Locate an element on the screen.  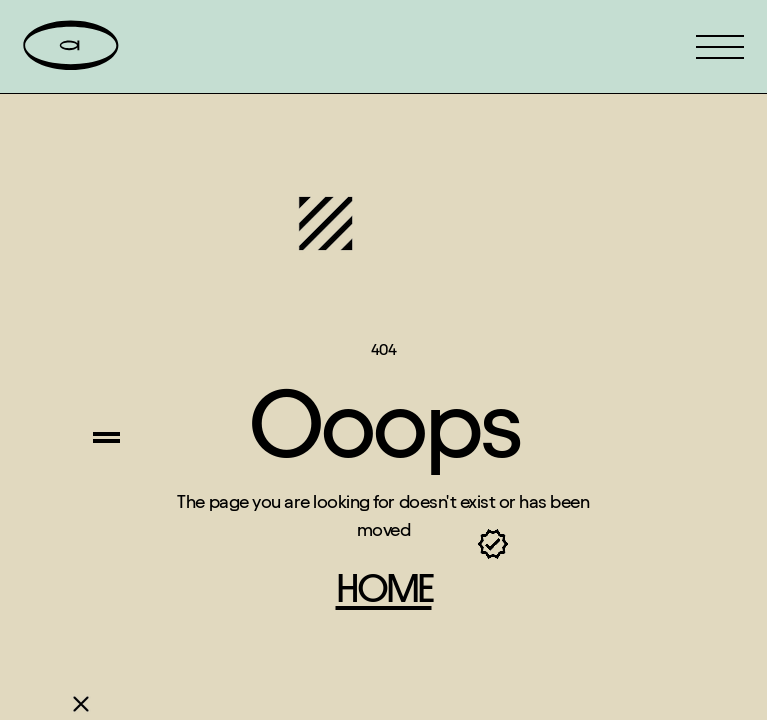
drag to reorder items in a list is located at coordinates (106, 437).